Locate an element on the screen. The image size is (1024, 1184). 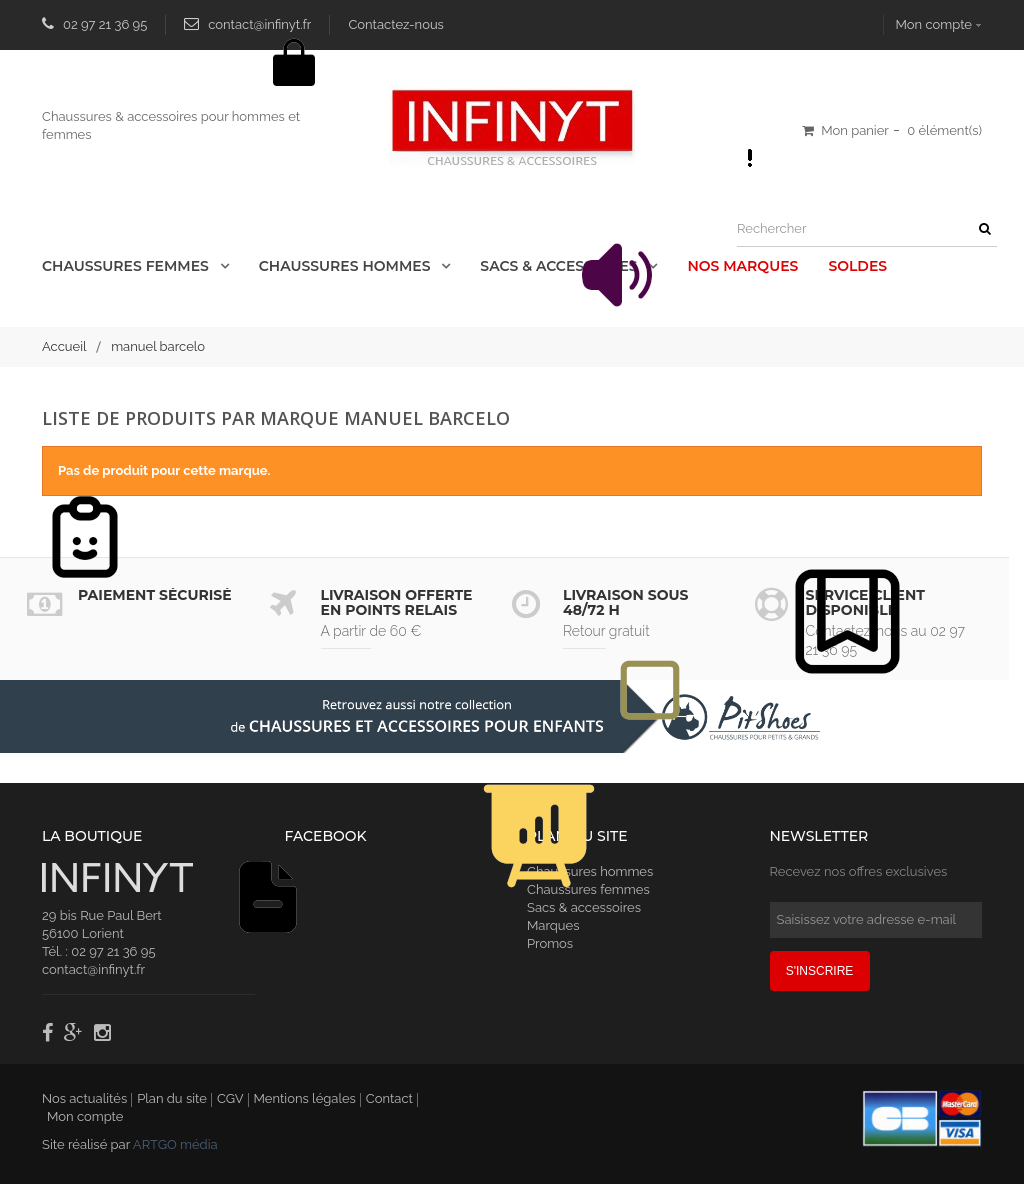
view feedback or satisfaction survey is located at coordinates (85, 537).